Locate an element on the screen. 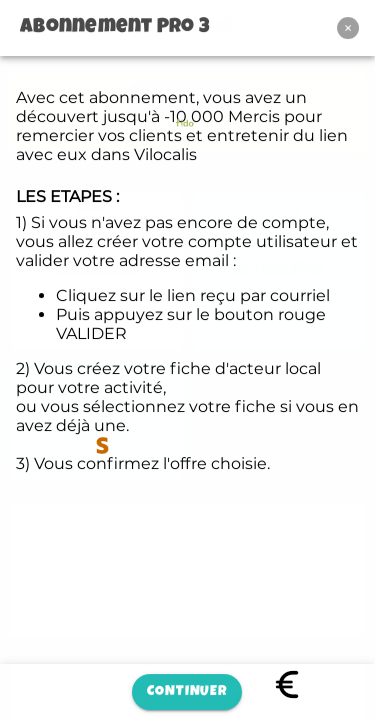 The image size is (375, 720). indicates euro currency or price is located at coordinates (288, 684).